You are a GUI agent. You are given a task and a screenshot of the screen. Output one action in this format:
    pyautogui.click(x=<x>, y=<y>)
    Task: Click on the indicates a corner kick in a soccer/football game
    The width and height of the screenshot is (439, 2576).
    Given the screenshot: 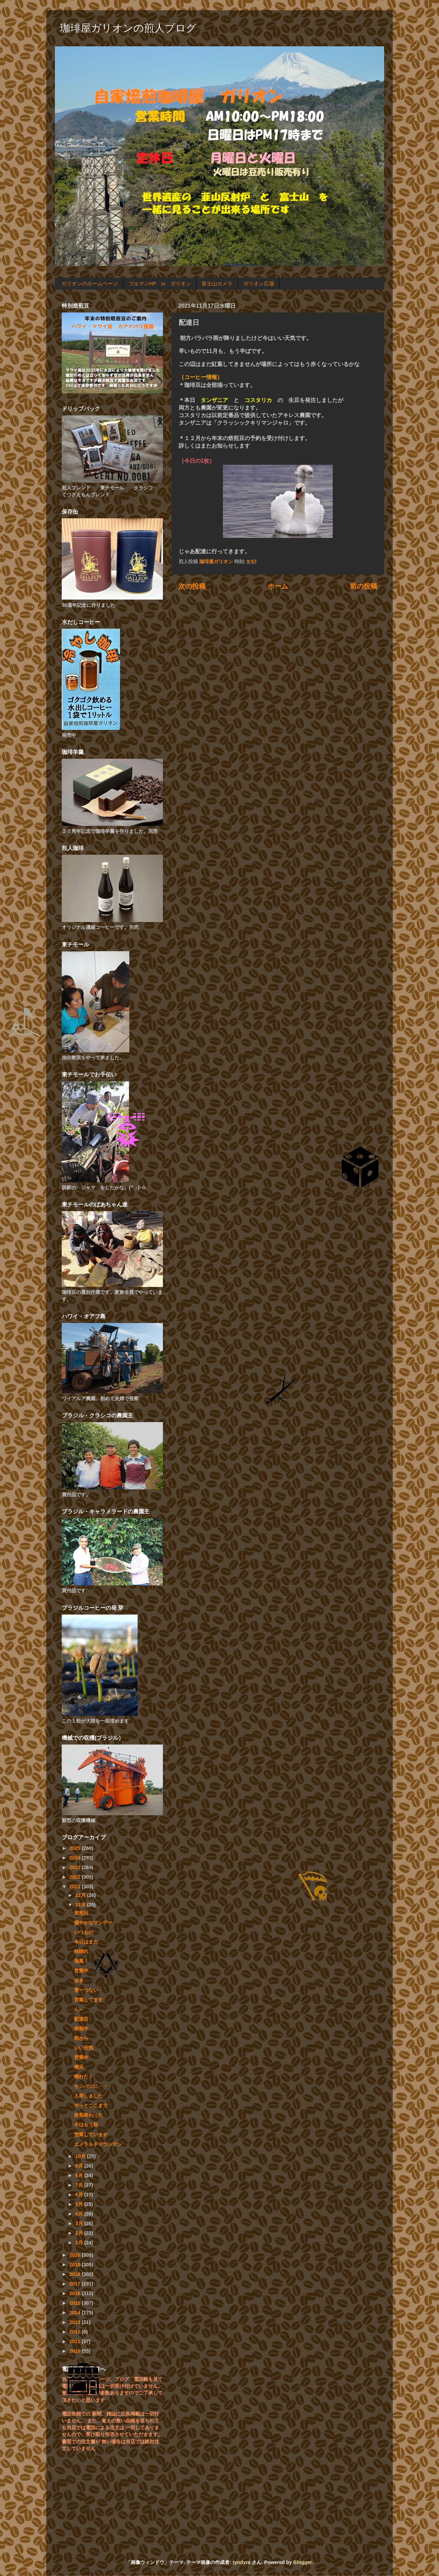 What is the action you would take?
    pyautogui.click(x=24, y=1023)
    